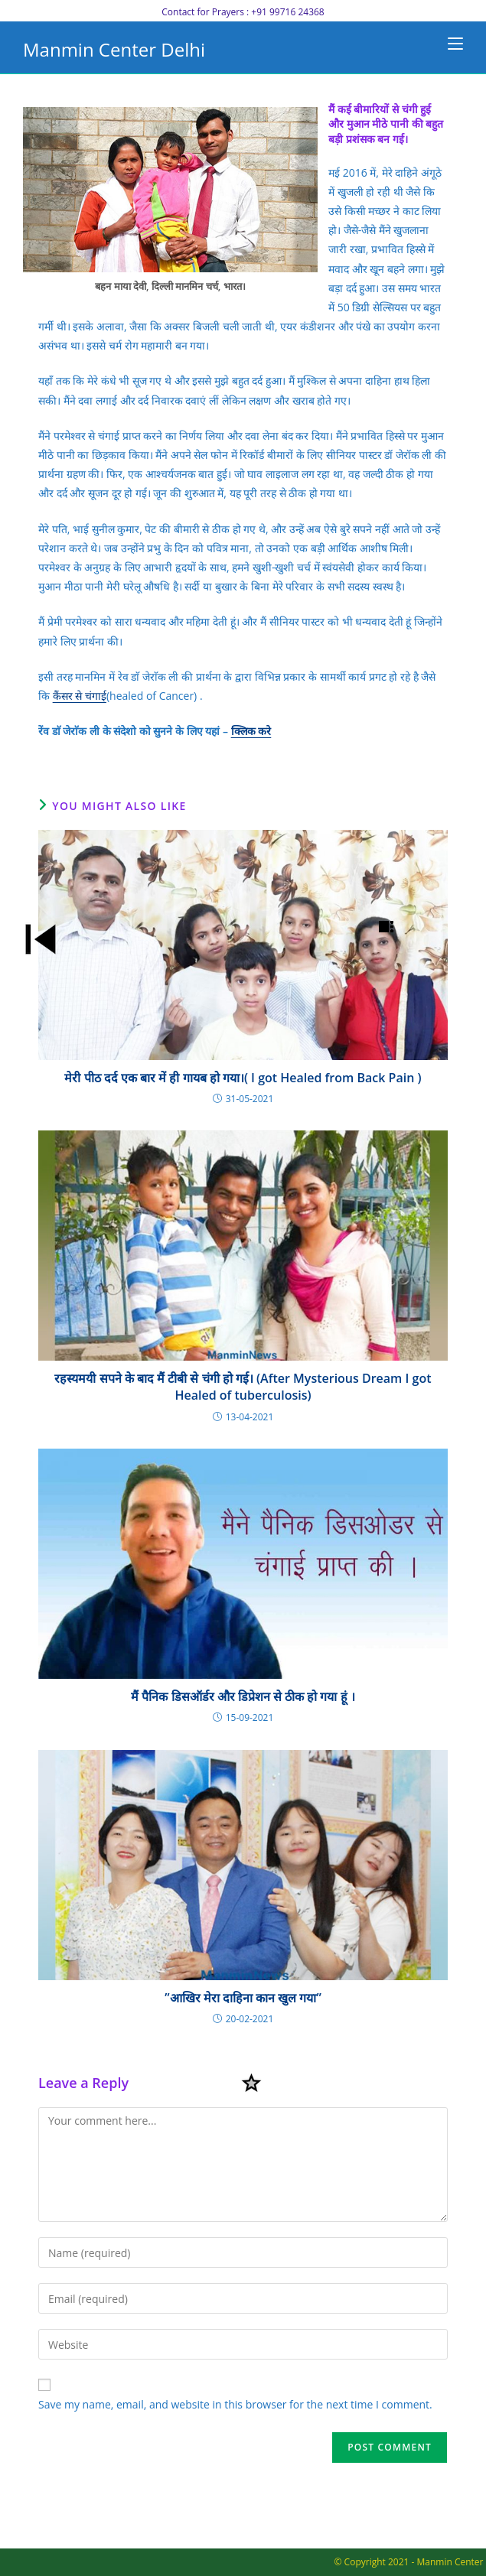  What do you see at coordinates (251, 2083) in the screenshot?
I see `add to favorites` at bounding box center [251, 2083].